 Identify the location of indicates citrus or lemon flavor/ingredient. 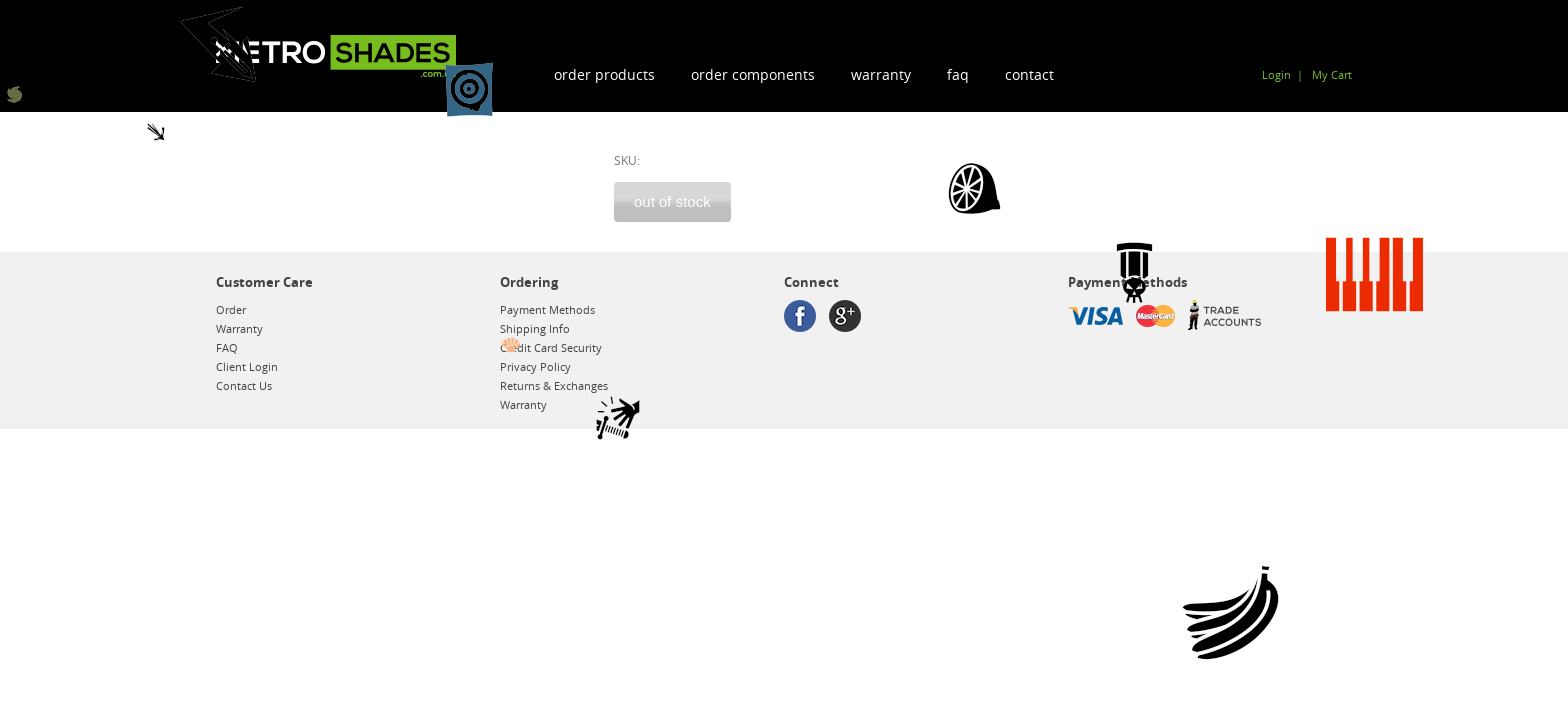
(974, 188).